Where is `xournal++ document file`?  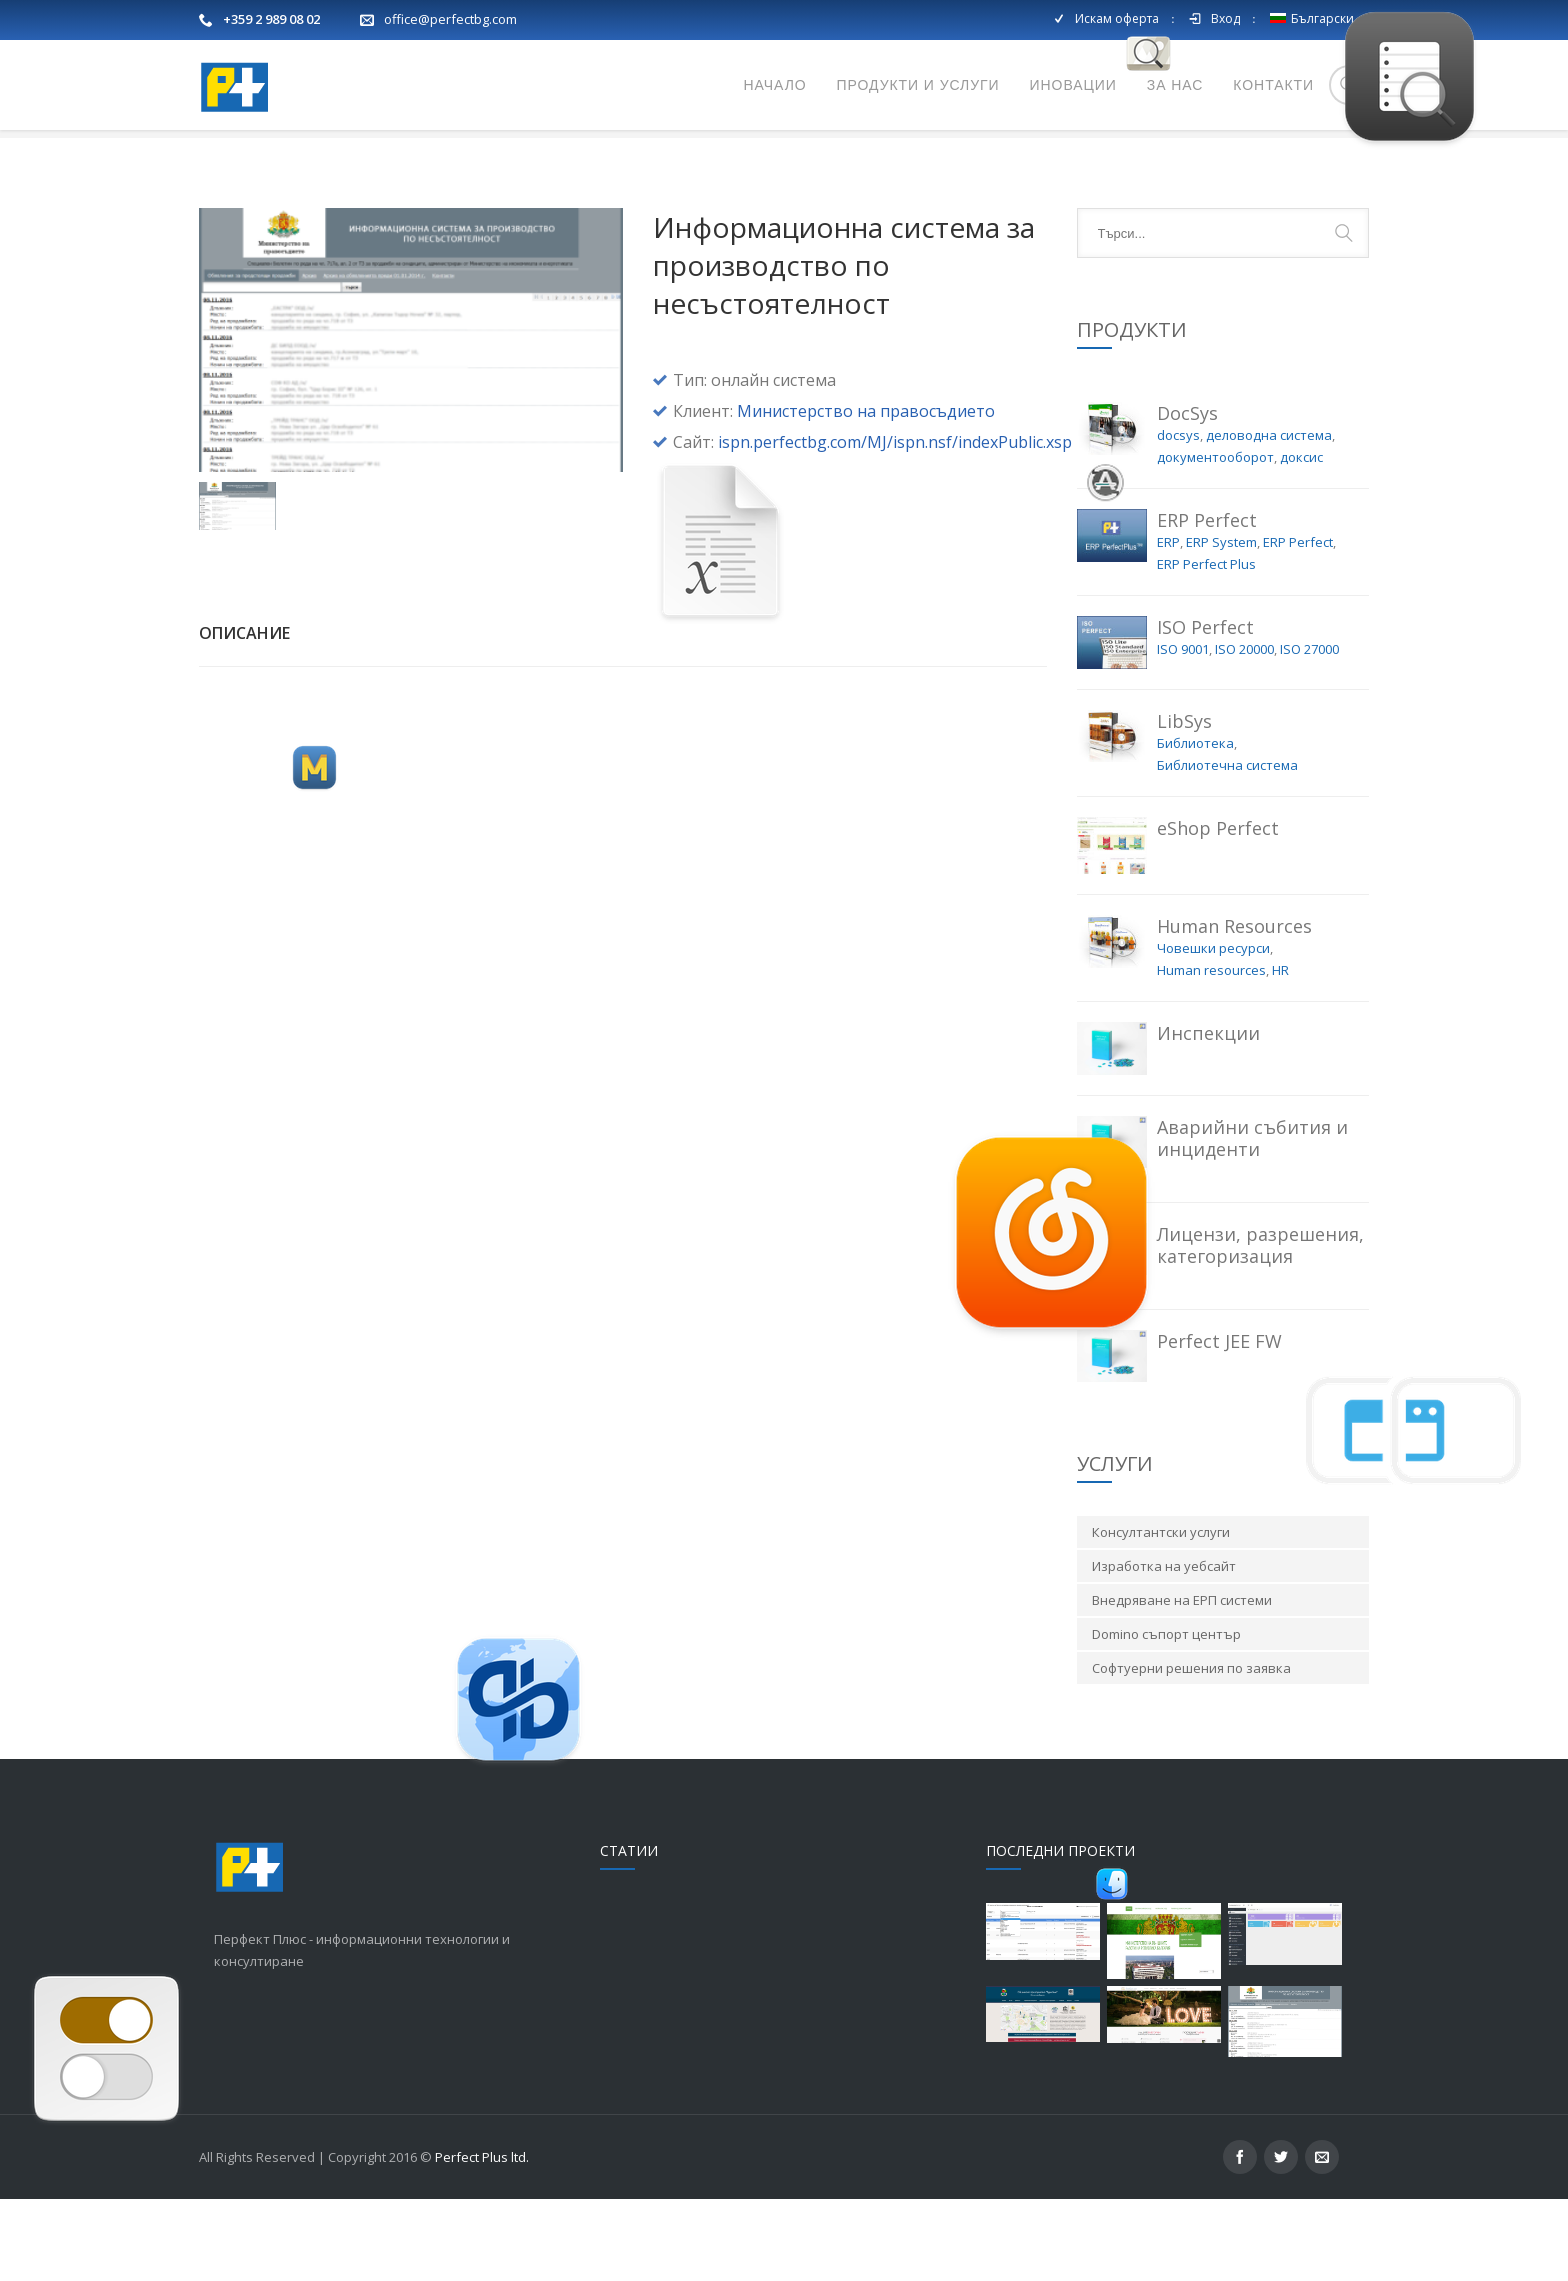
xournal++ document file is located at coordinates (720, 543).